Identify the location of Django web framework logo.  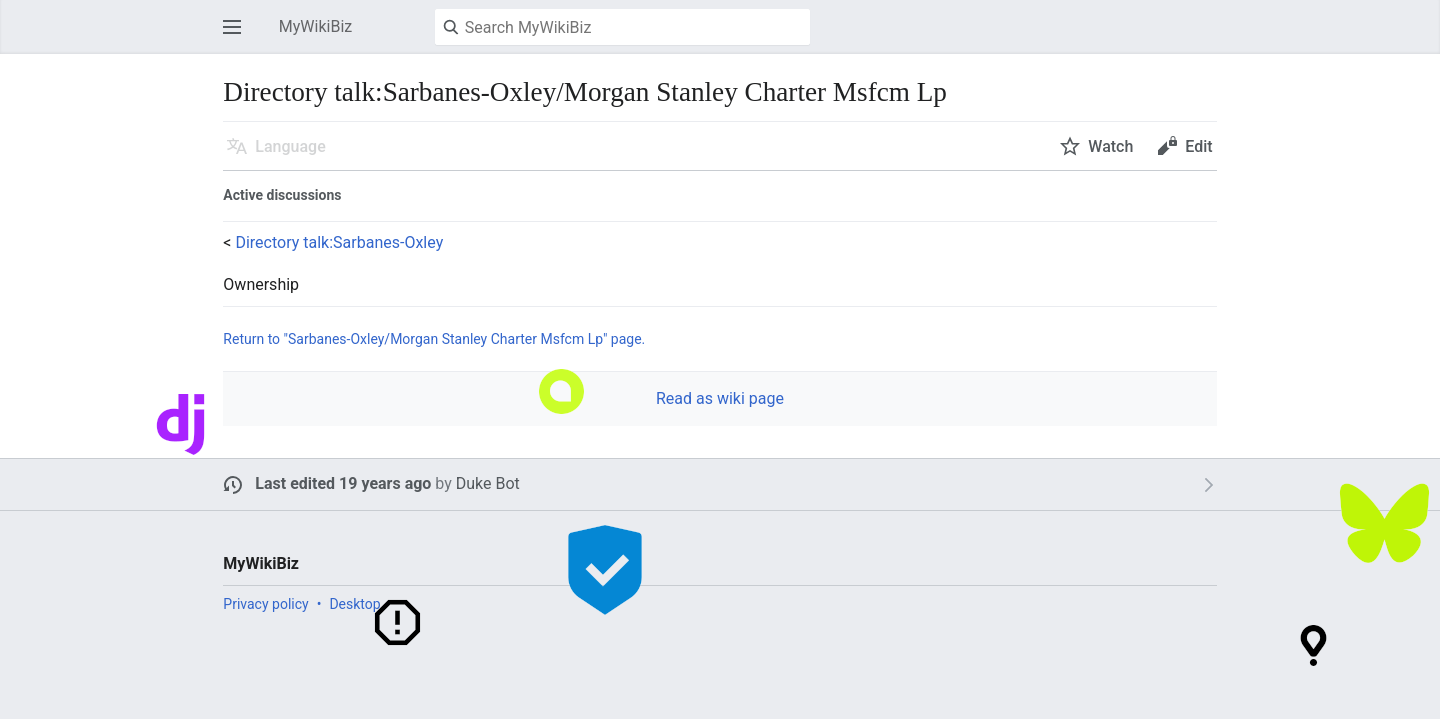
(180, 424).